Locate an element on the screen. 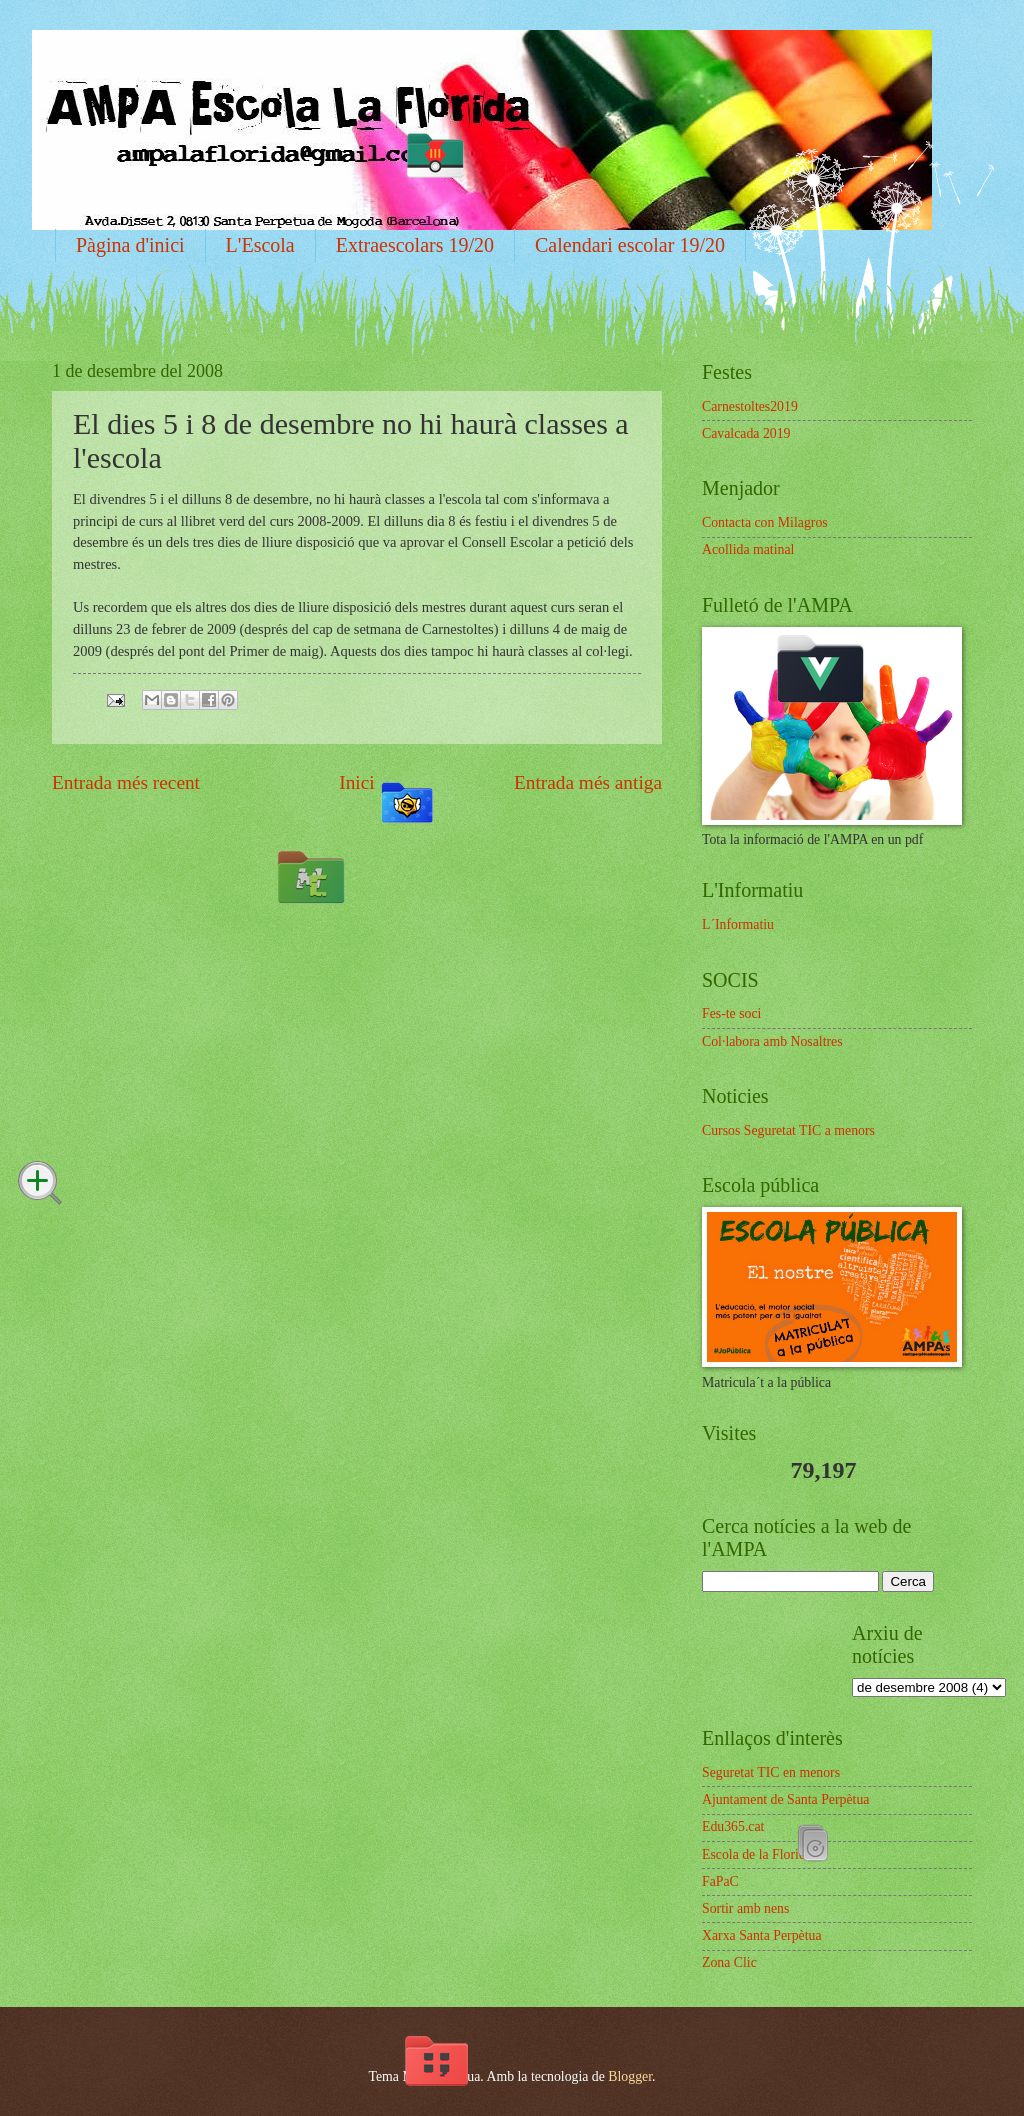 This screenshot has height=2116, width=1024. open folder containing vue.js project files is located at coordinates (820, 671).